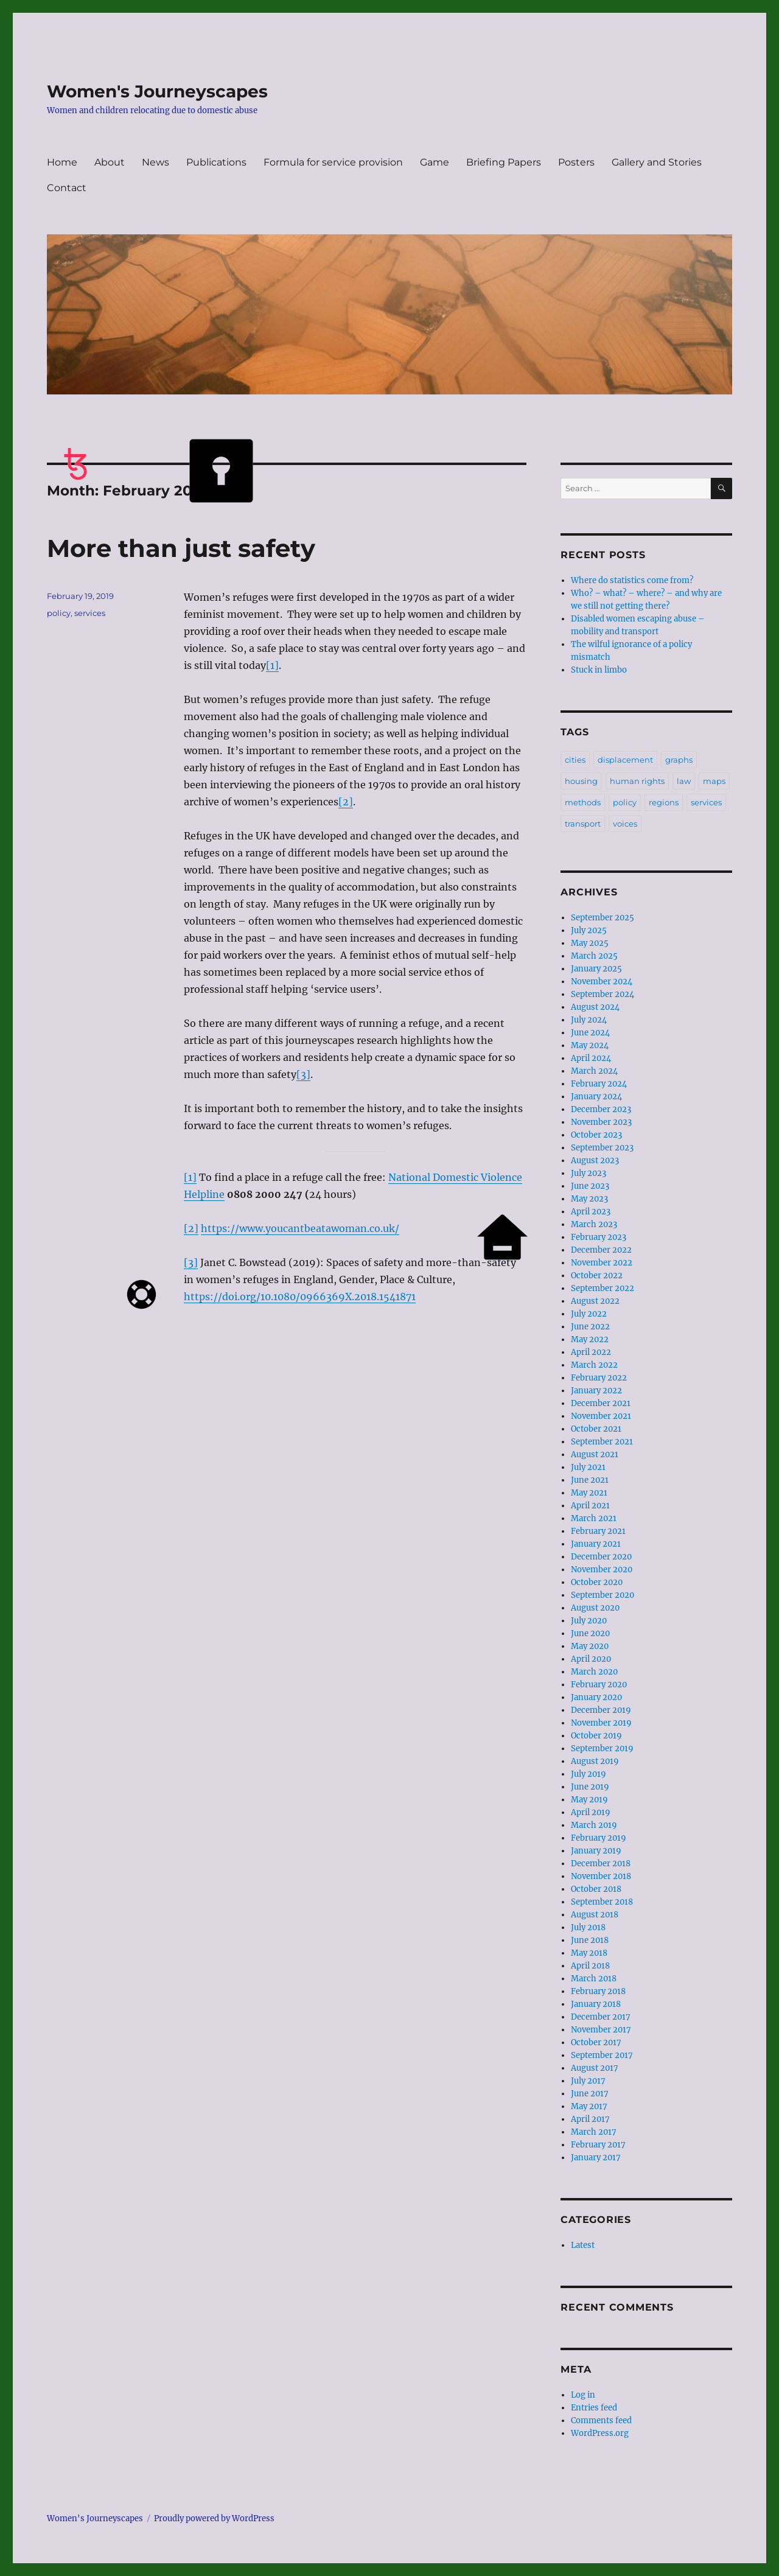 This screenshot has width=779, height=2576. What do you see at coordinates (221, 471) in the screenshot?
I see `access smart lock controls` at bounding box center [221, 471].